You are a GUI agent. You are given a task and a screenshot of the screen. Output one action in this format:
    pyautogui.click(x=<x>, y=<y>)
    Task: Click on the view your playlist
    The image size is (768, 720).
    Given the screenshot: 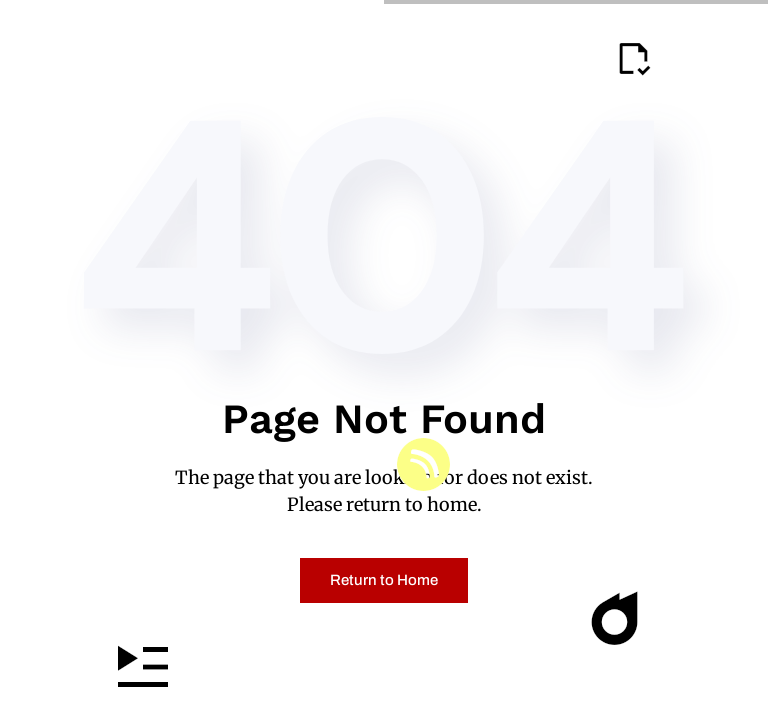 What is the action you would take?
    pyautogui.click(x=143, y=667)
    